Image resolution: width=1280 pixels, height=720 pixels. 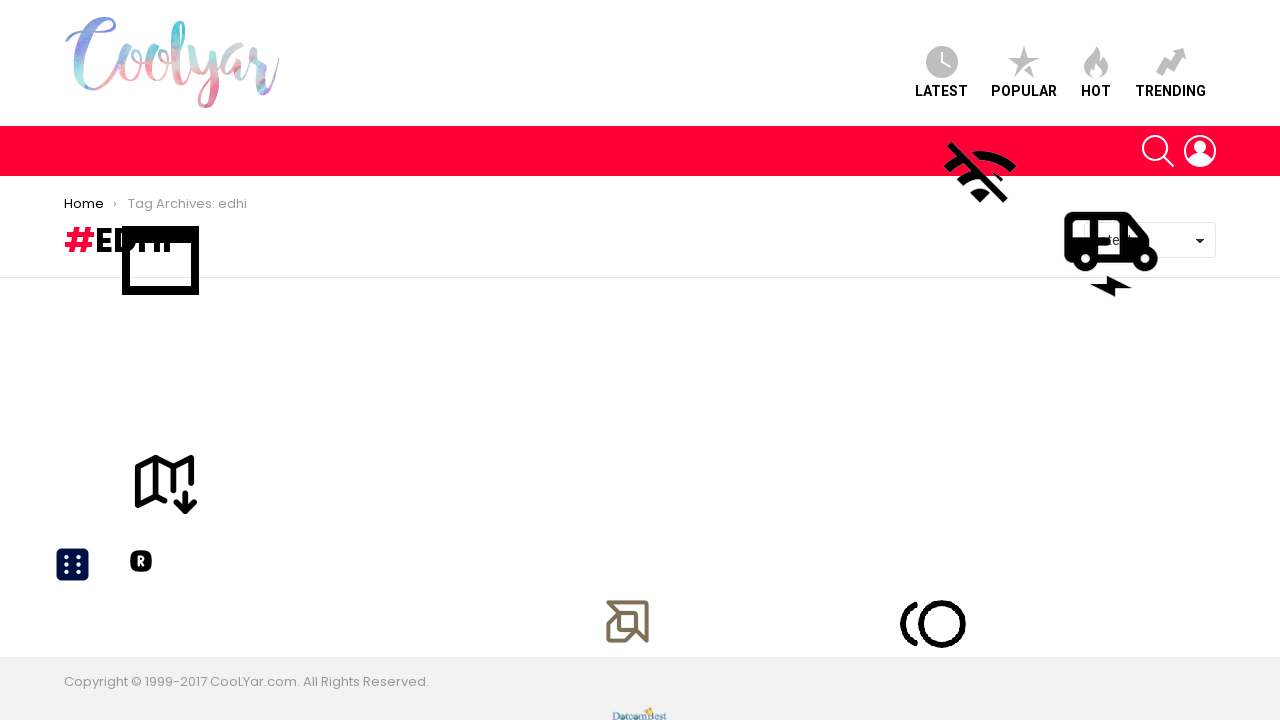 I want to click on download map for offline use, so click(x=164, y=481).